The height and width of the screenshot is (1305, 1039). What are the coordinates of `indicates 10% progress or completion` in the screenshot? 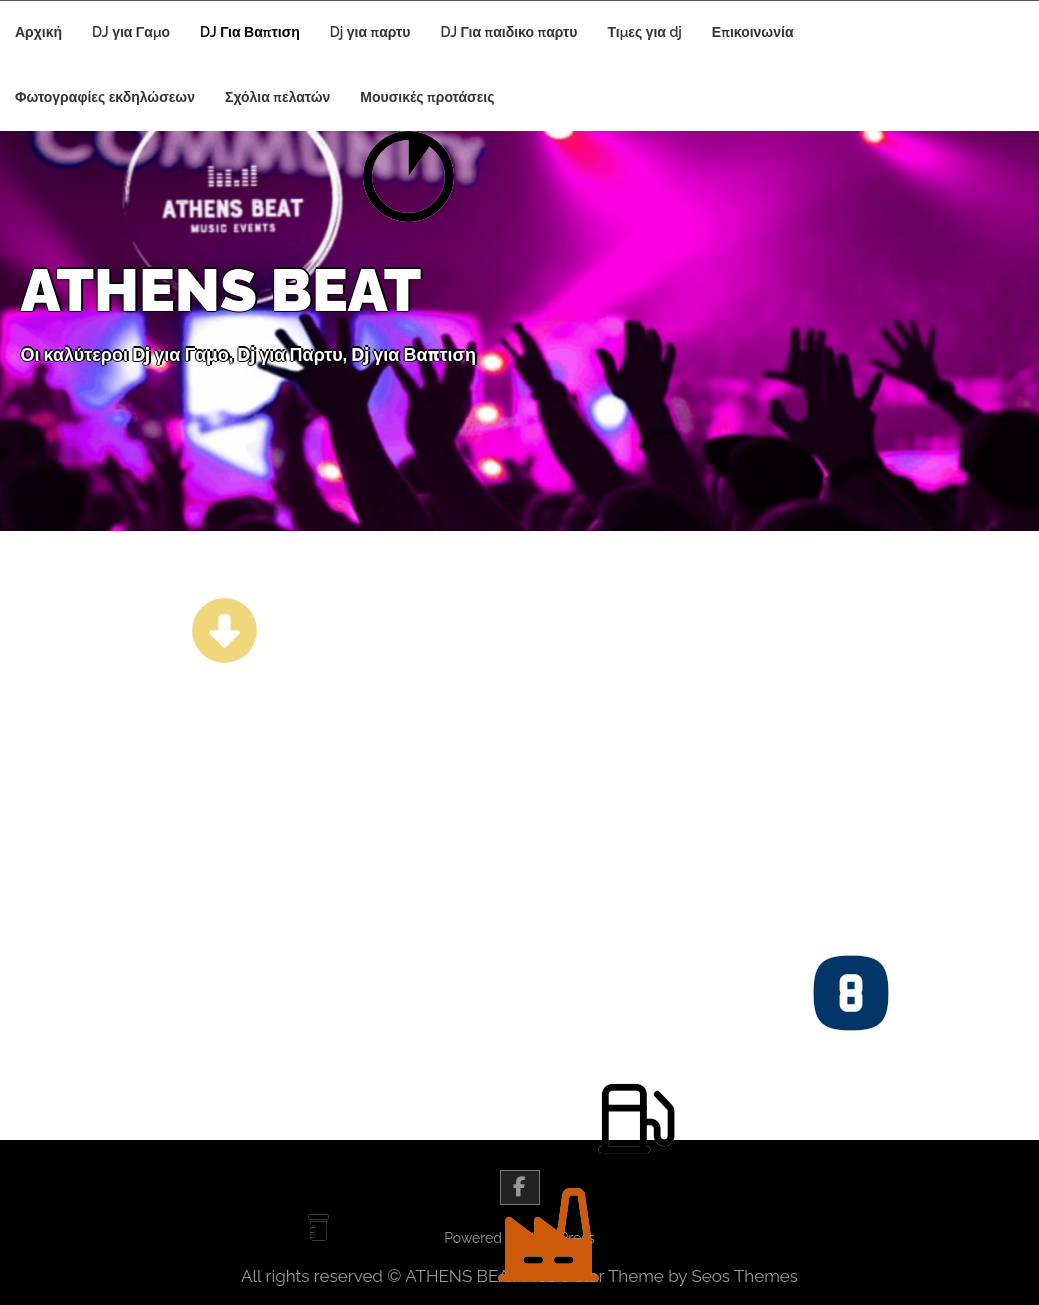 It's located at (408, 176).